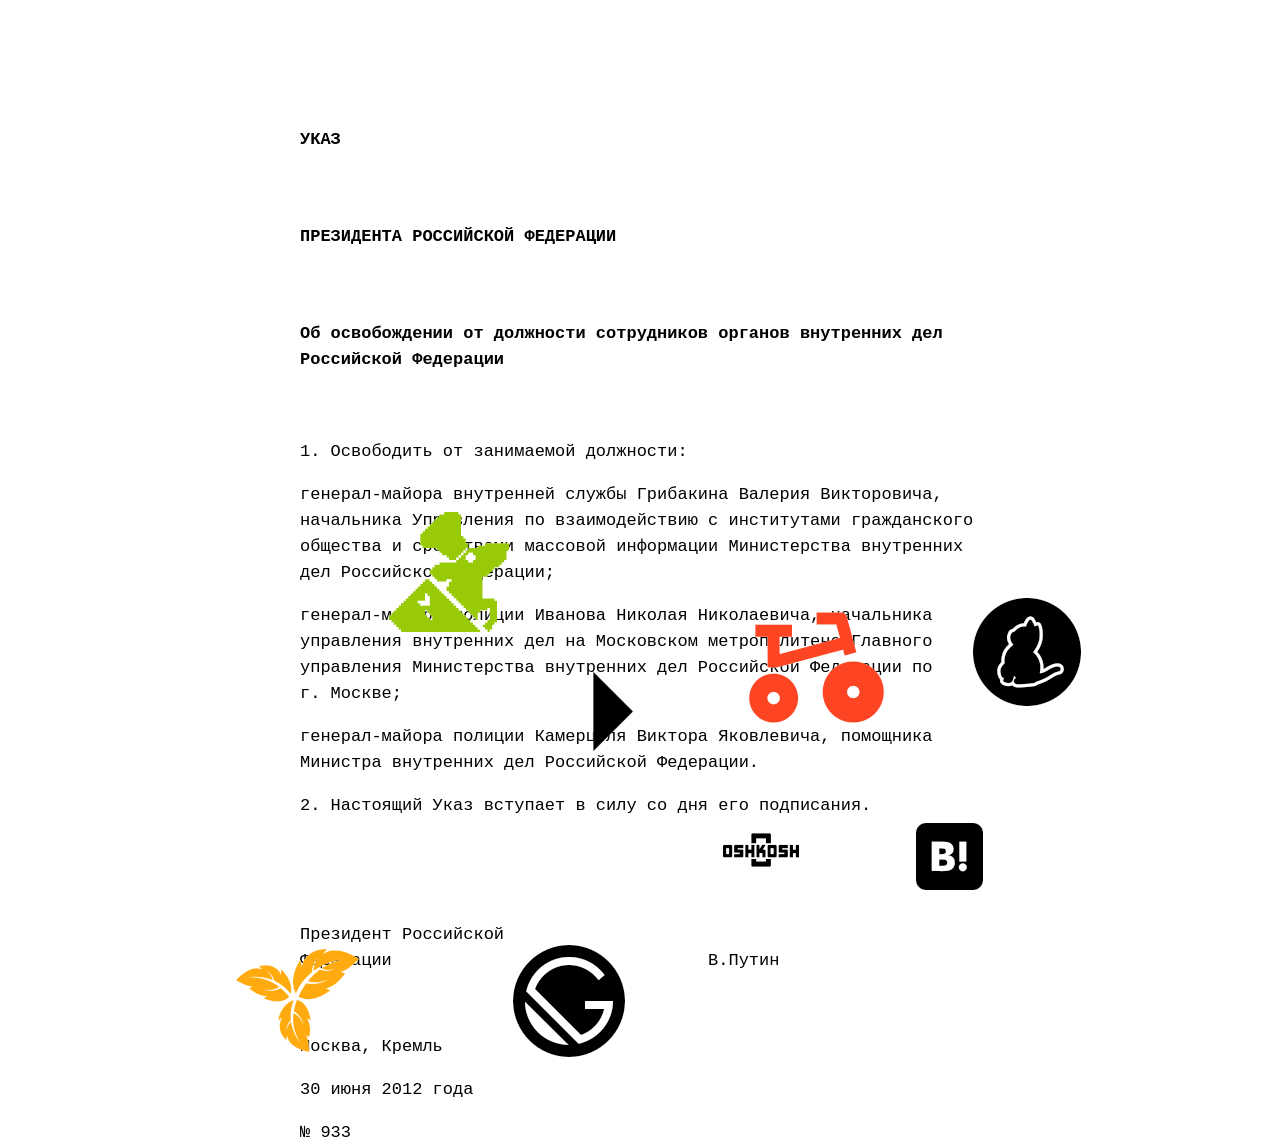  Describe the element at coordinates (949, 856) in the screenshot. I see `open hatena bookmark app` at that location.